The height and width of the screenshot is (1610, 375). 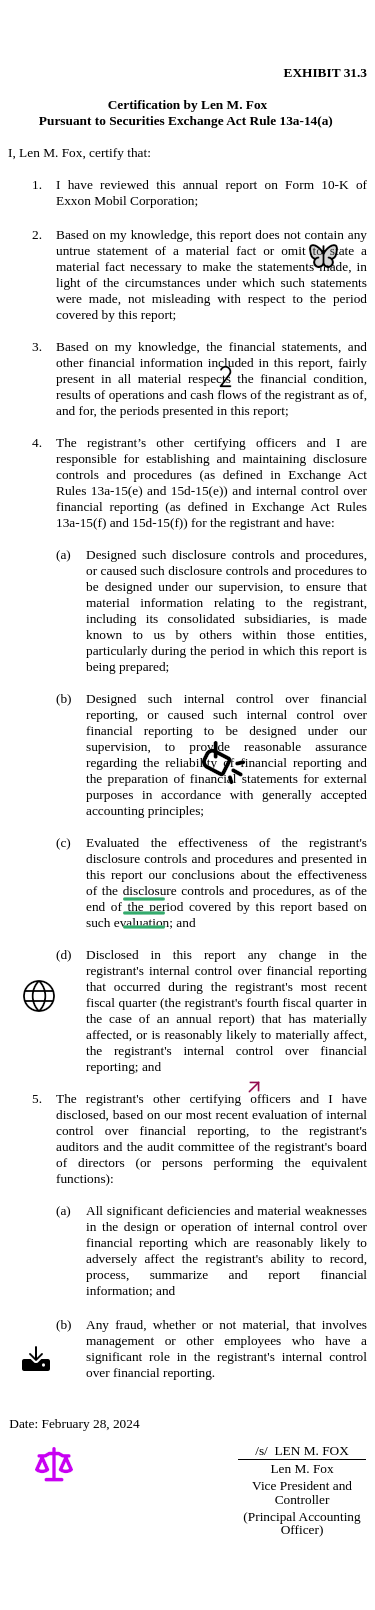 I want to click on view license or legal information, so click(x=54, y=1466).